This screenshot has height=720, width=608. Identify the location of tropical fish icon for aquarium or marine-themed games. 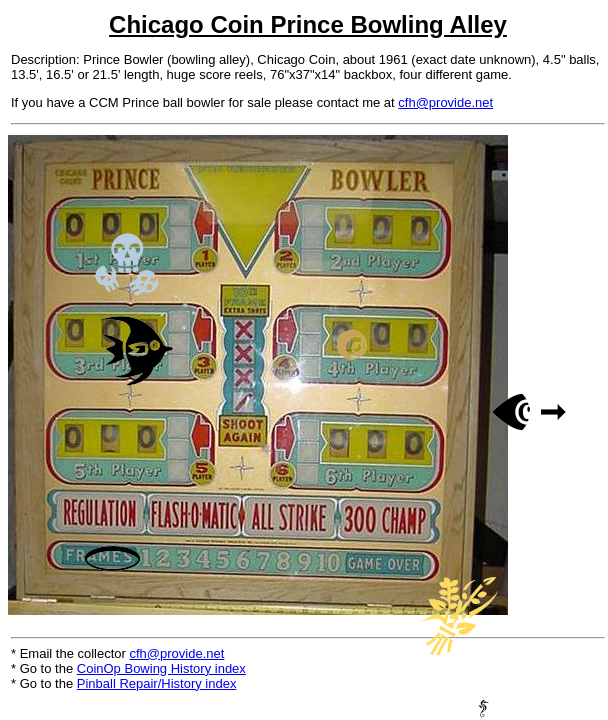
(135, 348).